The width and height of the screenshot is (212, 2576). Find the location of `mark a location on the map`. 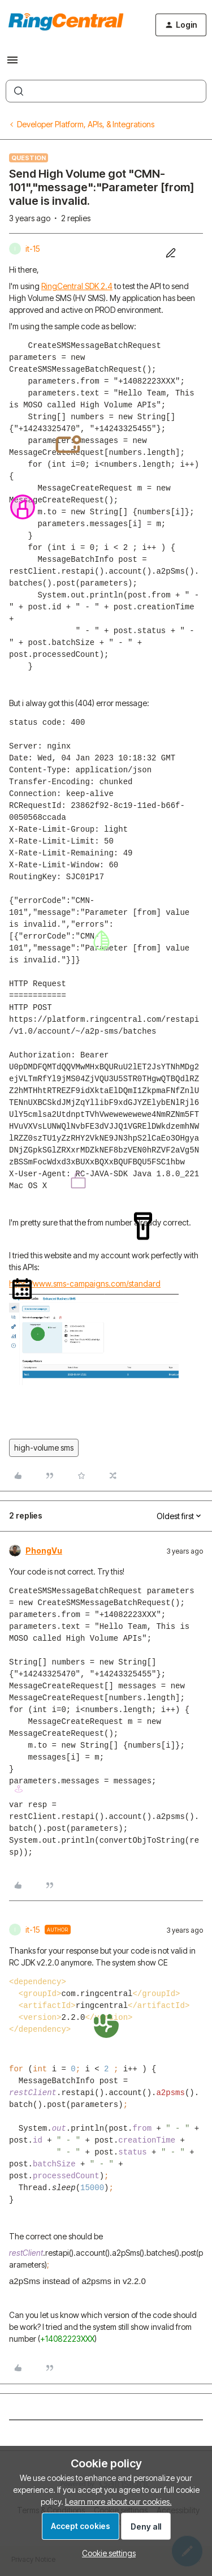

mark a location on the map is located at coordinates (19, 1789).